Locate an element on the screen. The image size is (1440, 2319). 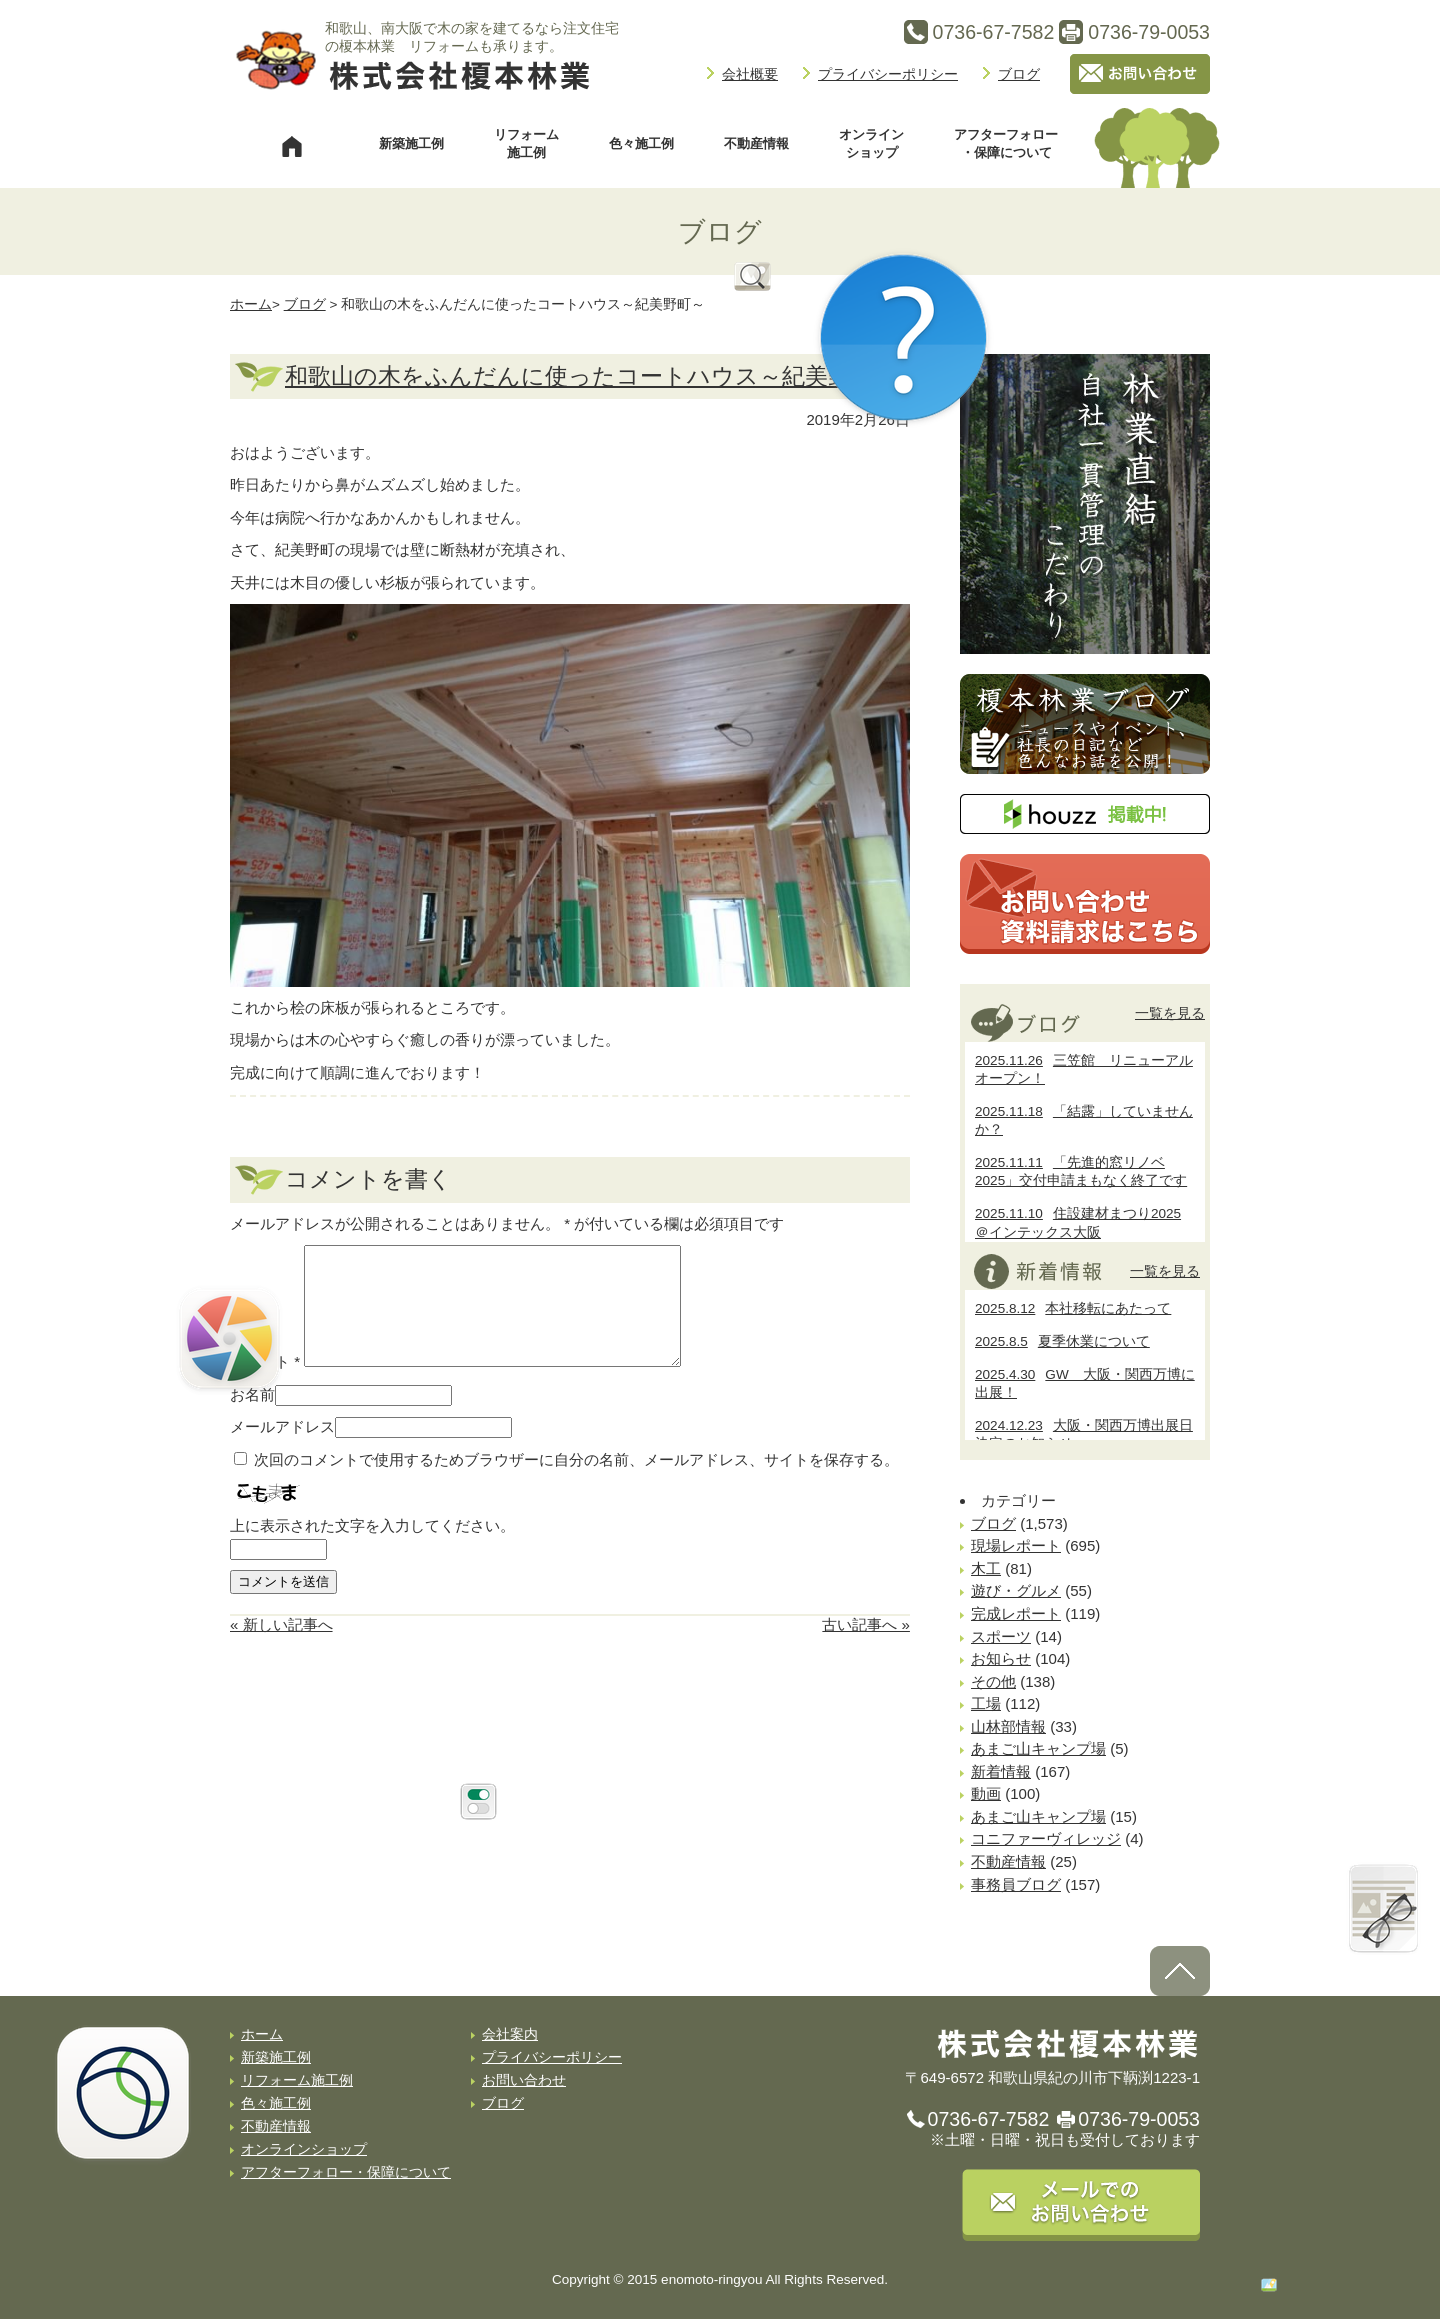
open darktable photo editing application is located at coordinates (229, 1338).